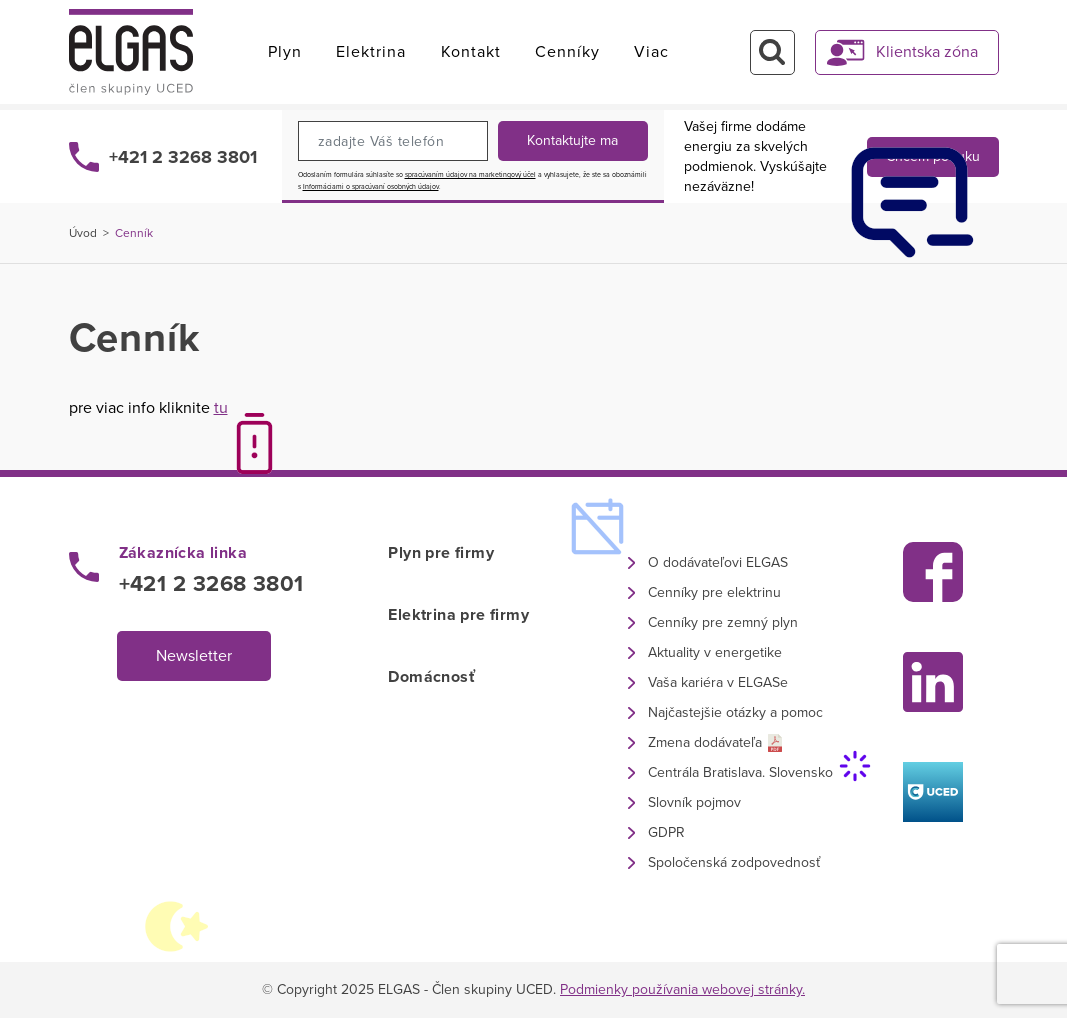  What do you see at coordinates (855, 766) in the screenshot?
I see `indicates content is loading` at bounding box center [855, 766].